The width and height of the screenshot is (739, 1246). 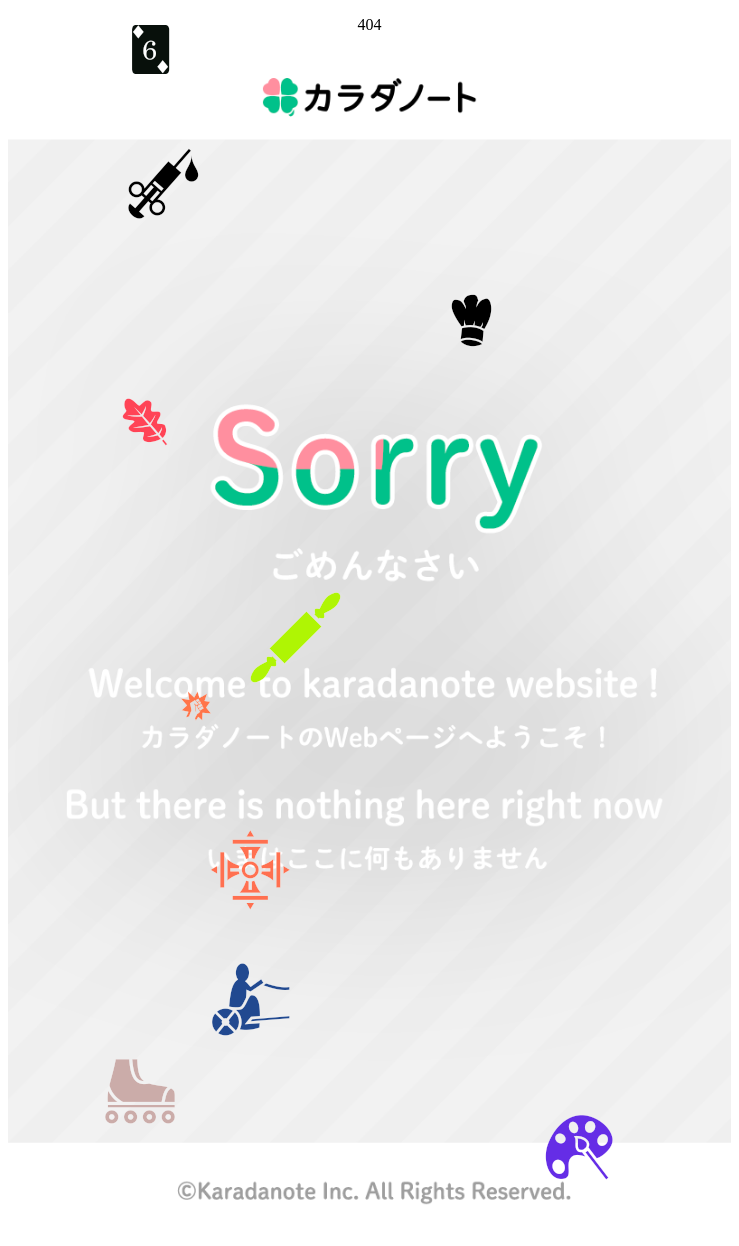 I want to click on six of diamonds playing card, so click(x=150, y=49).